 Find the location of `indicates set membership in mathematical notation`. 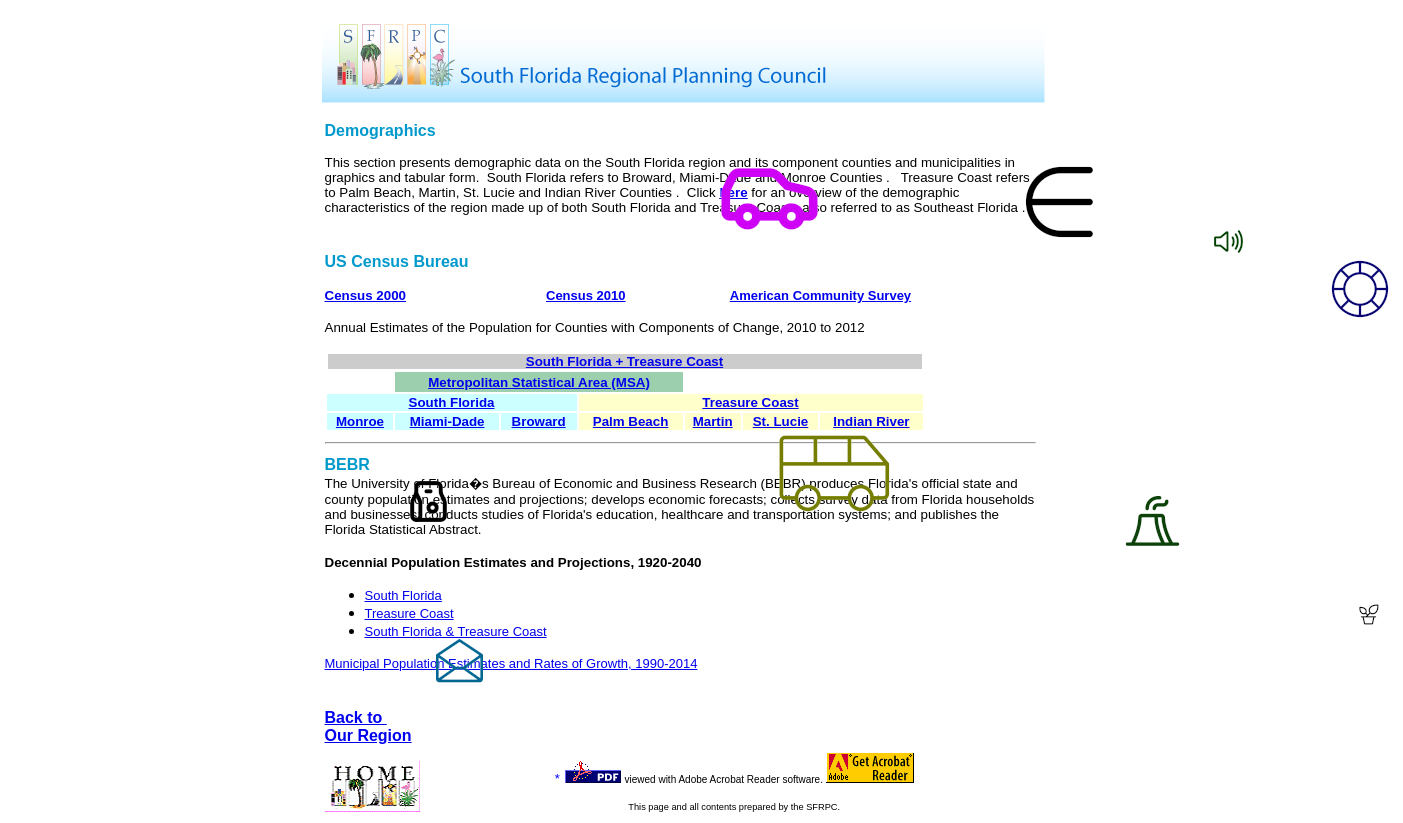

indicates set membership in mathematical notation is located at coordinates (1061, 202).